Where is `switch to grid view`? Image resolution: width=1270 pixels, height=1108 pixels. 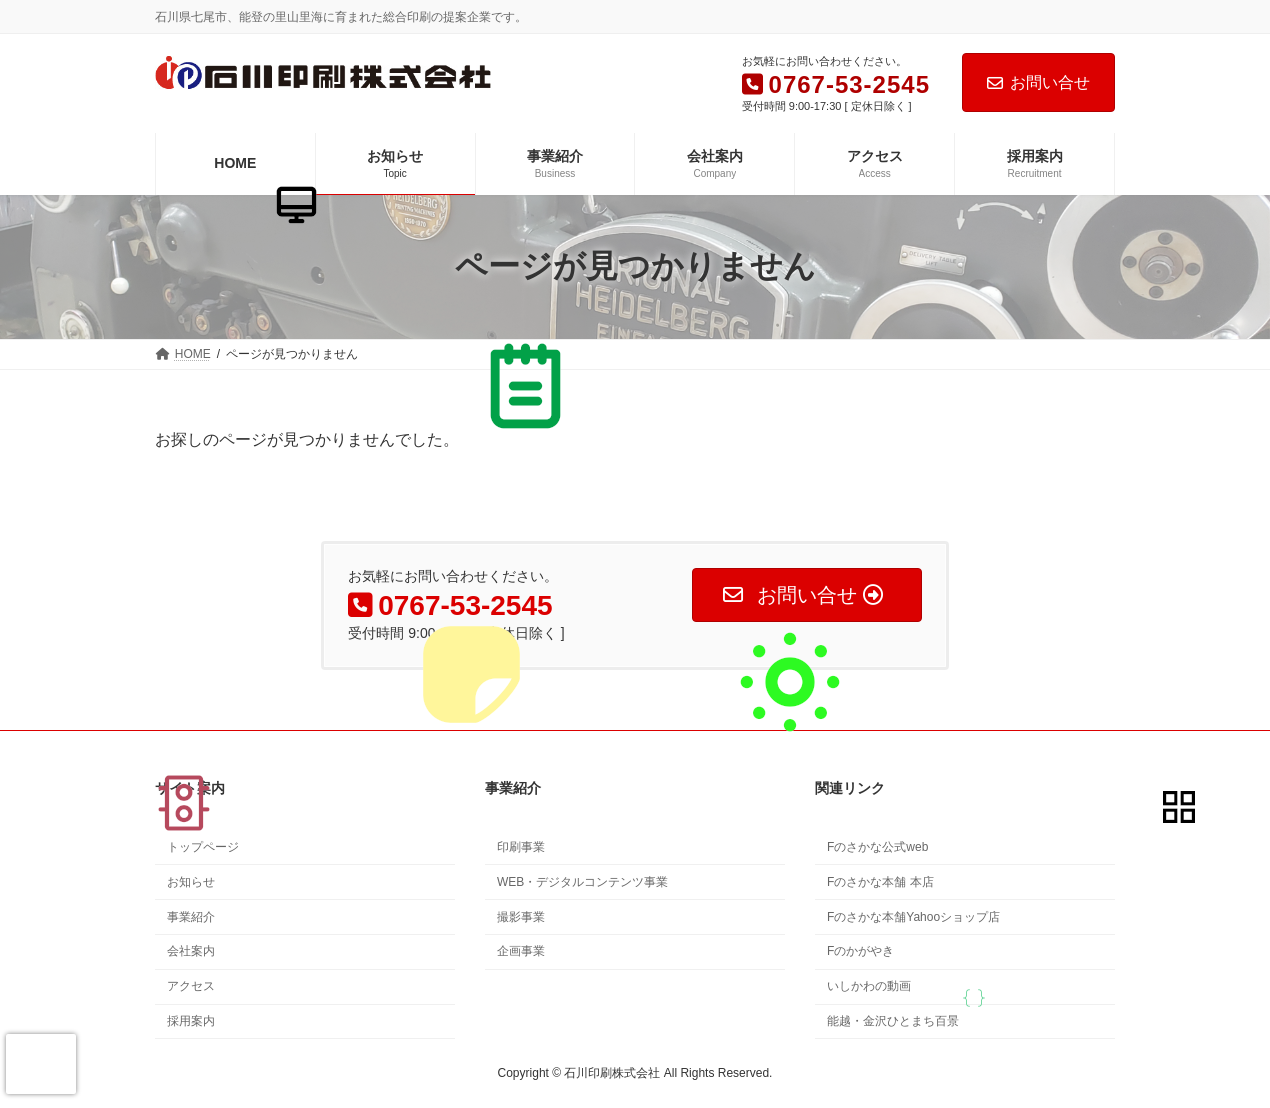 switch to grid view is located at coordinates (1179, 807).